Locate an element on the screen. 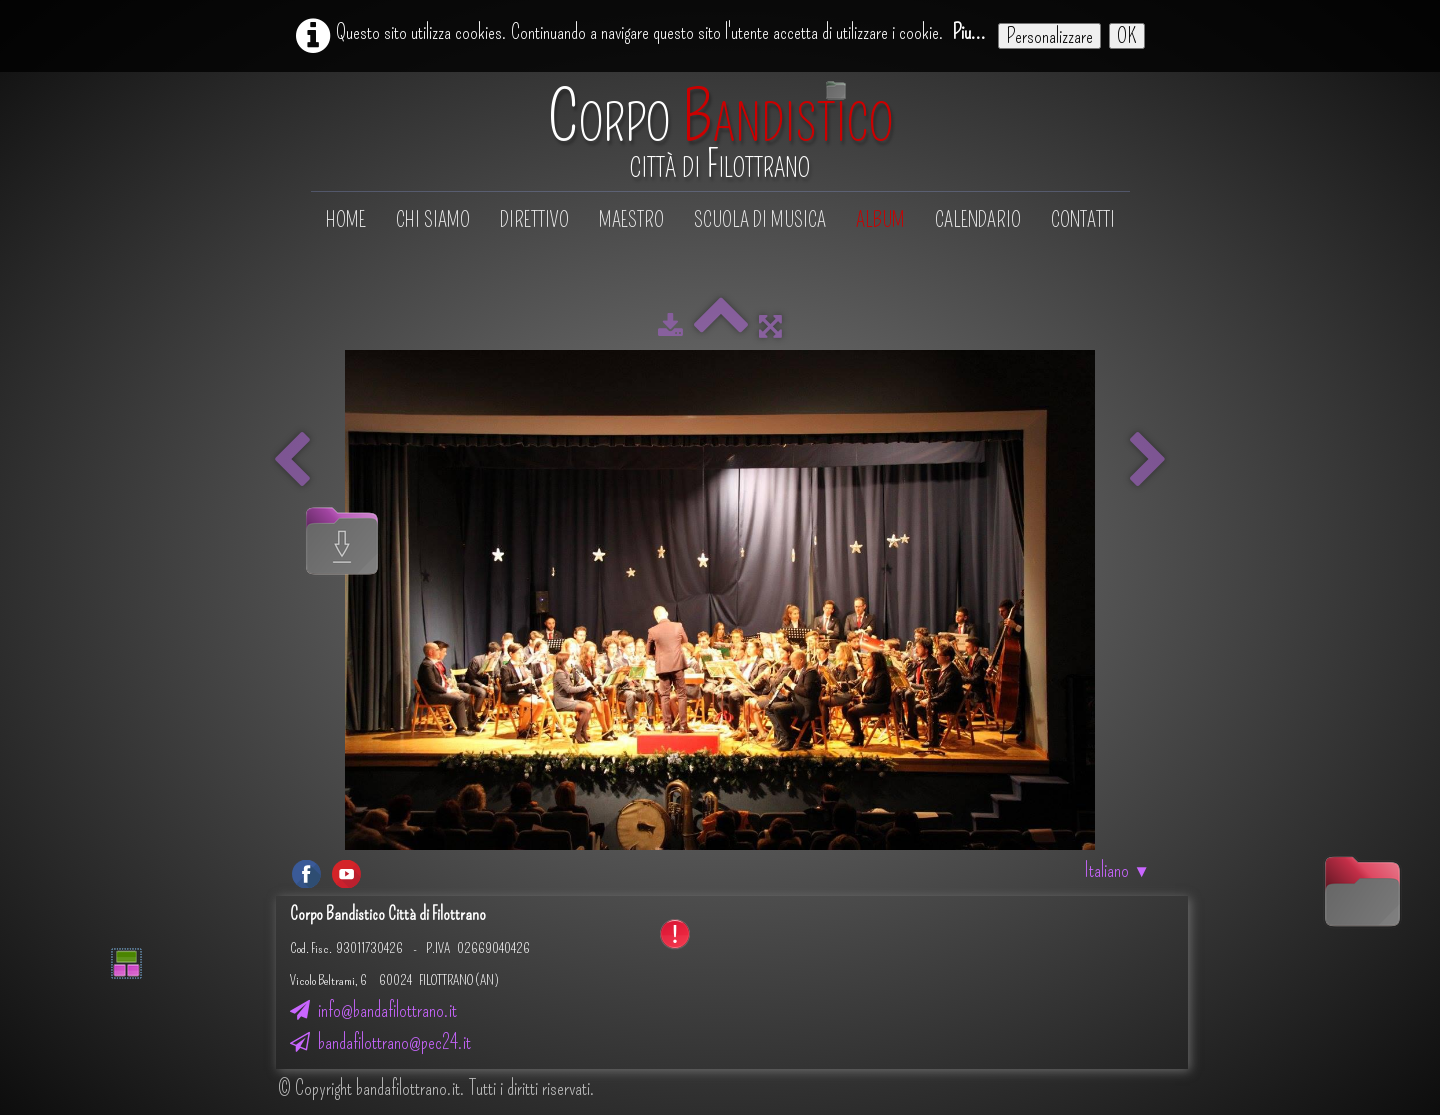  open downloads folder is located at coordinates (342, 541).